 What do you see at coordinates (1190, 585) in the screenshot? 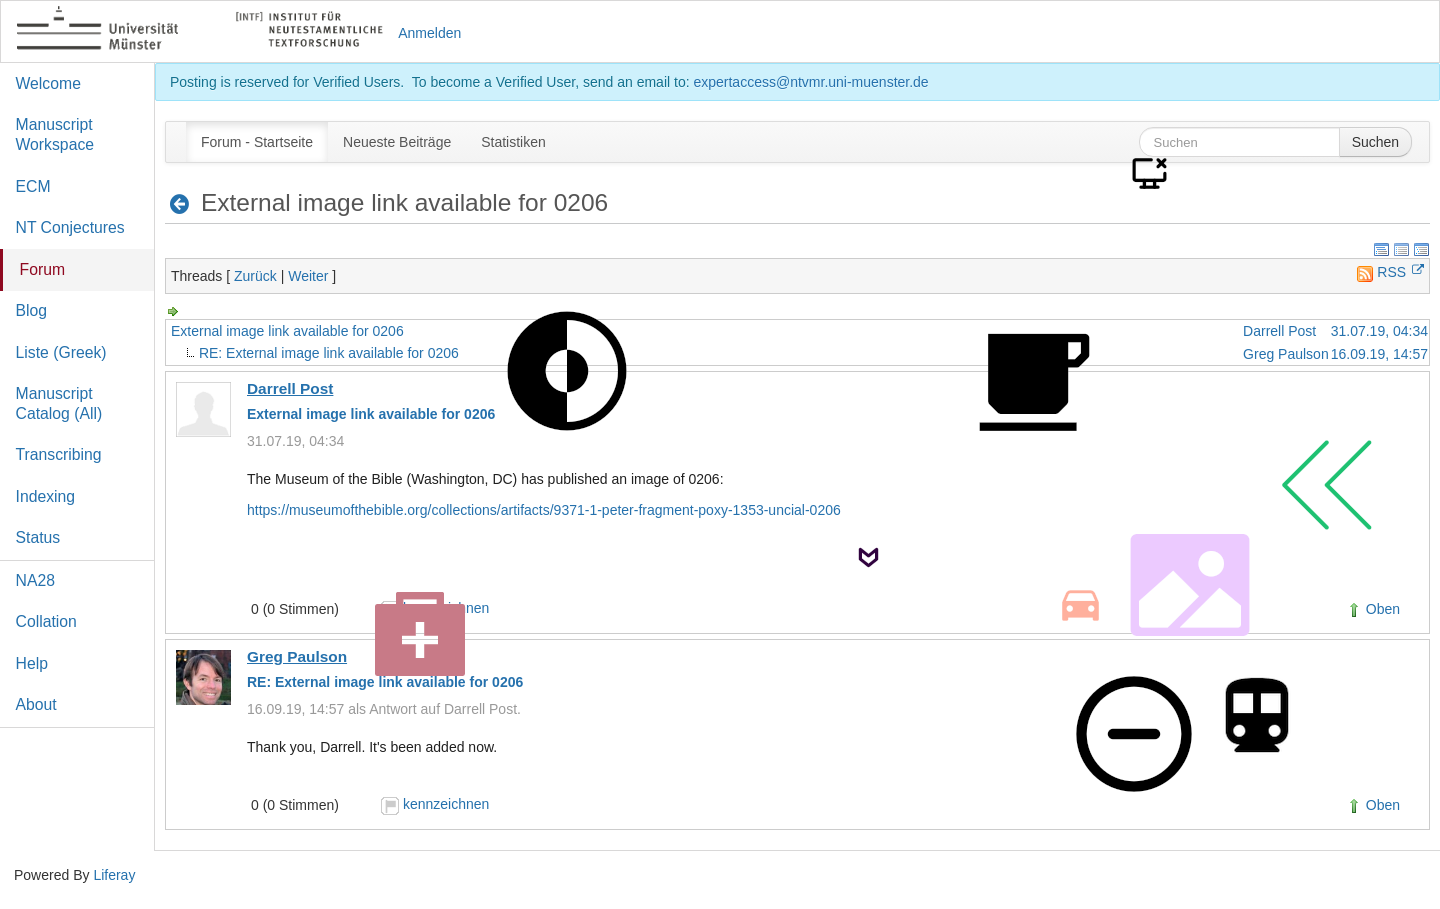
I see `view image or photo` at bounding box center [1190, 585].